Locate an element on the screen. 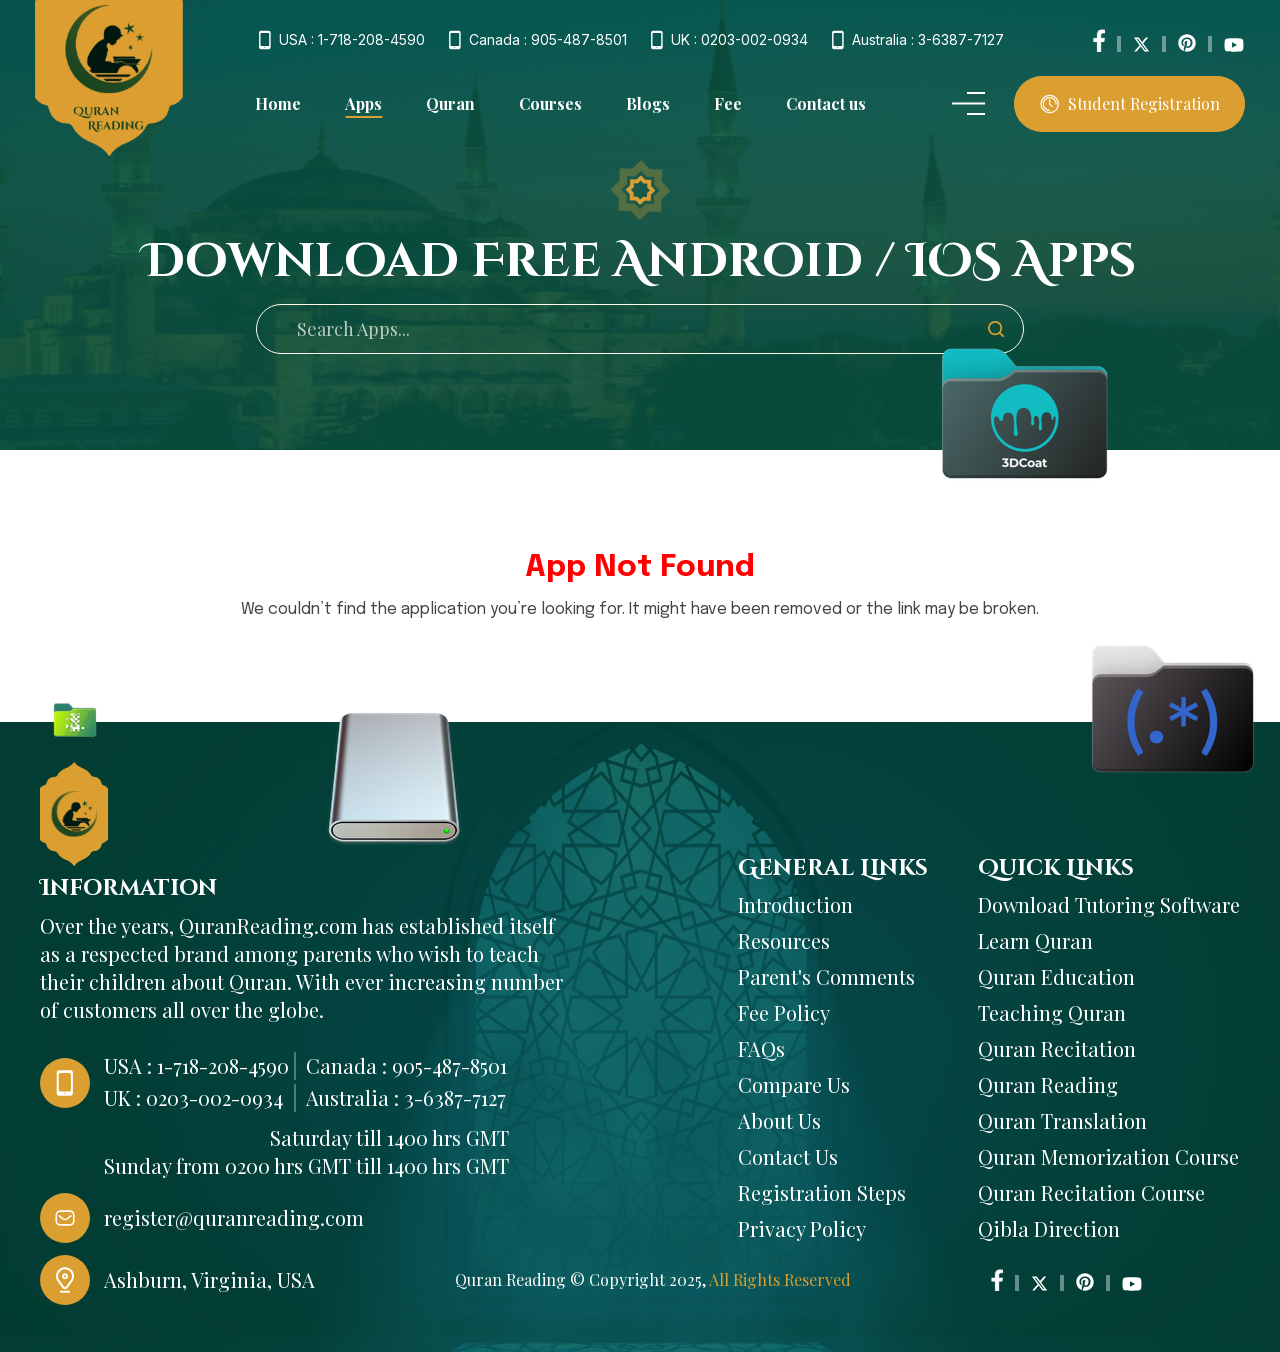 The image size is (1280, 1352). folder containing regular expression files or scripts is located at coordinates (1172, 713).